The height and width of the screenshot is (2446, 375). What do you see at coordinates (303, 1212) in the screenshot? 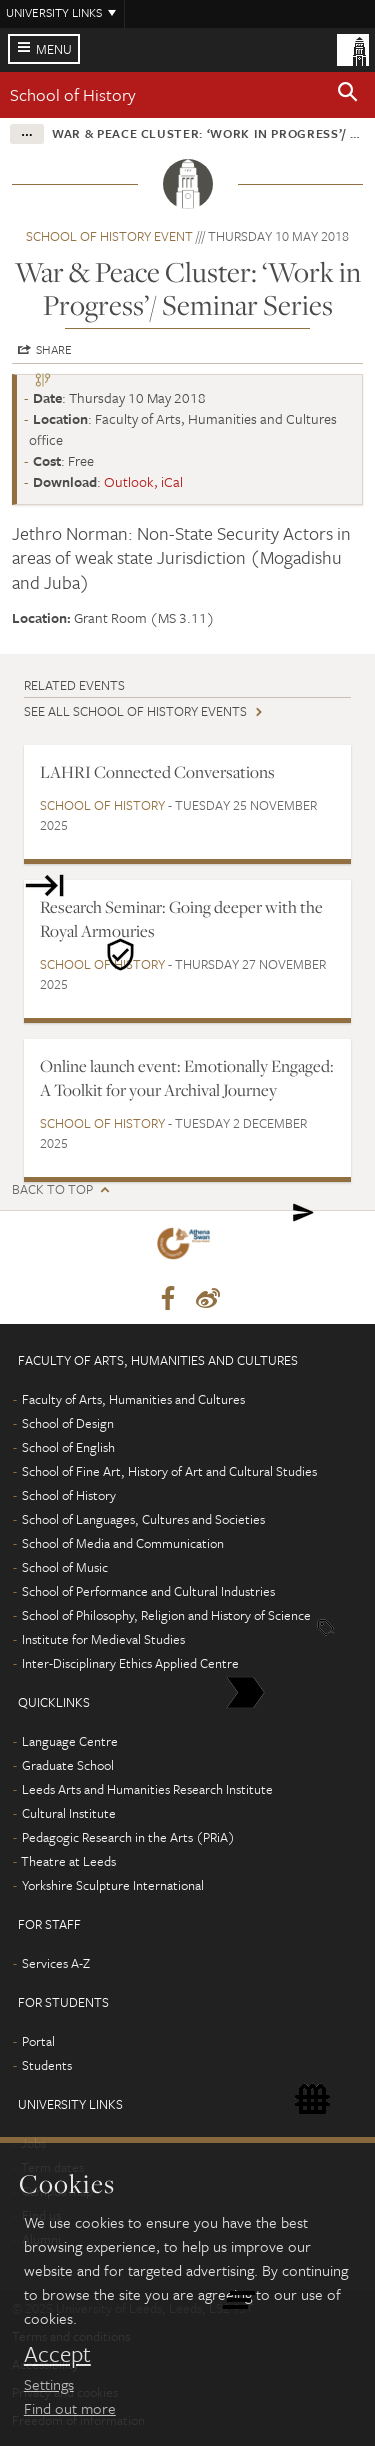
I see `send a message or submit content` at bounding box center [303, 1212].